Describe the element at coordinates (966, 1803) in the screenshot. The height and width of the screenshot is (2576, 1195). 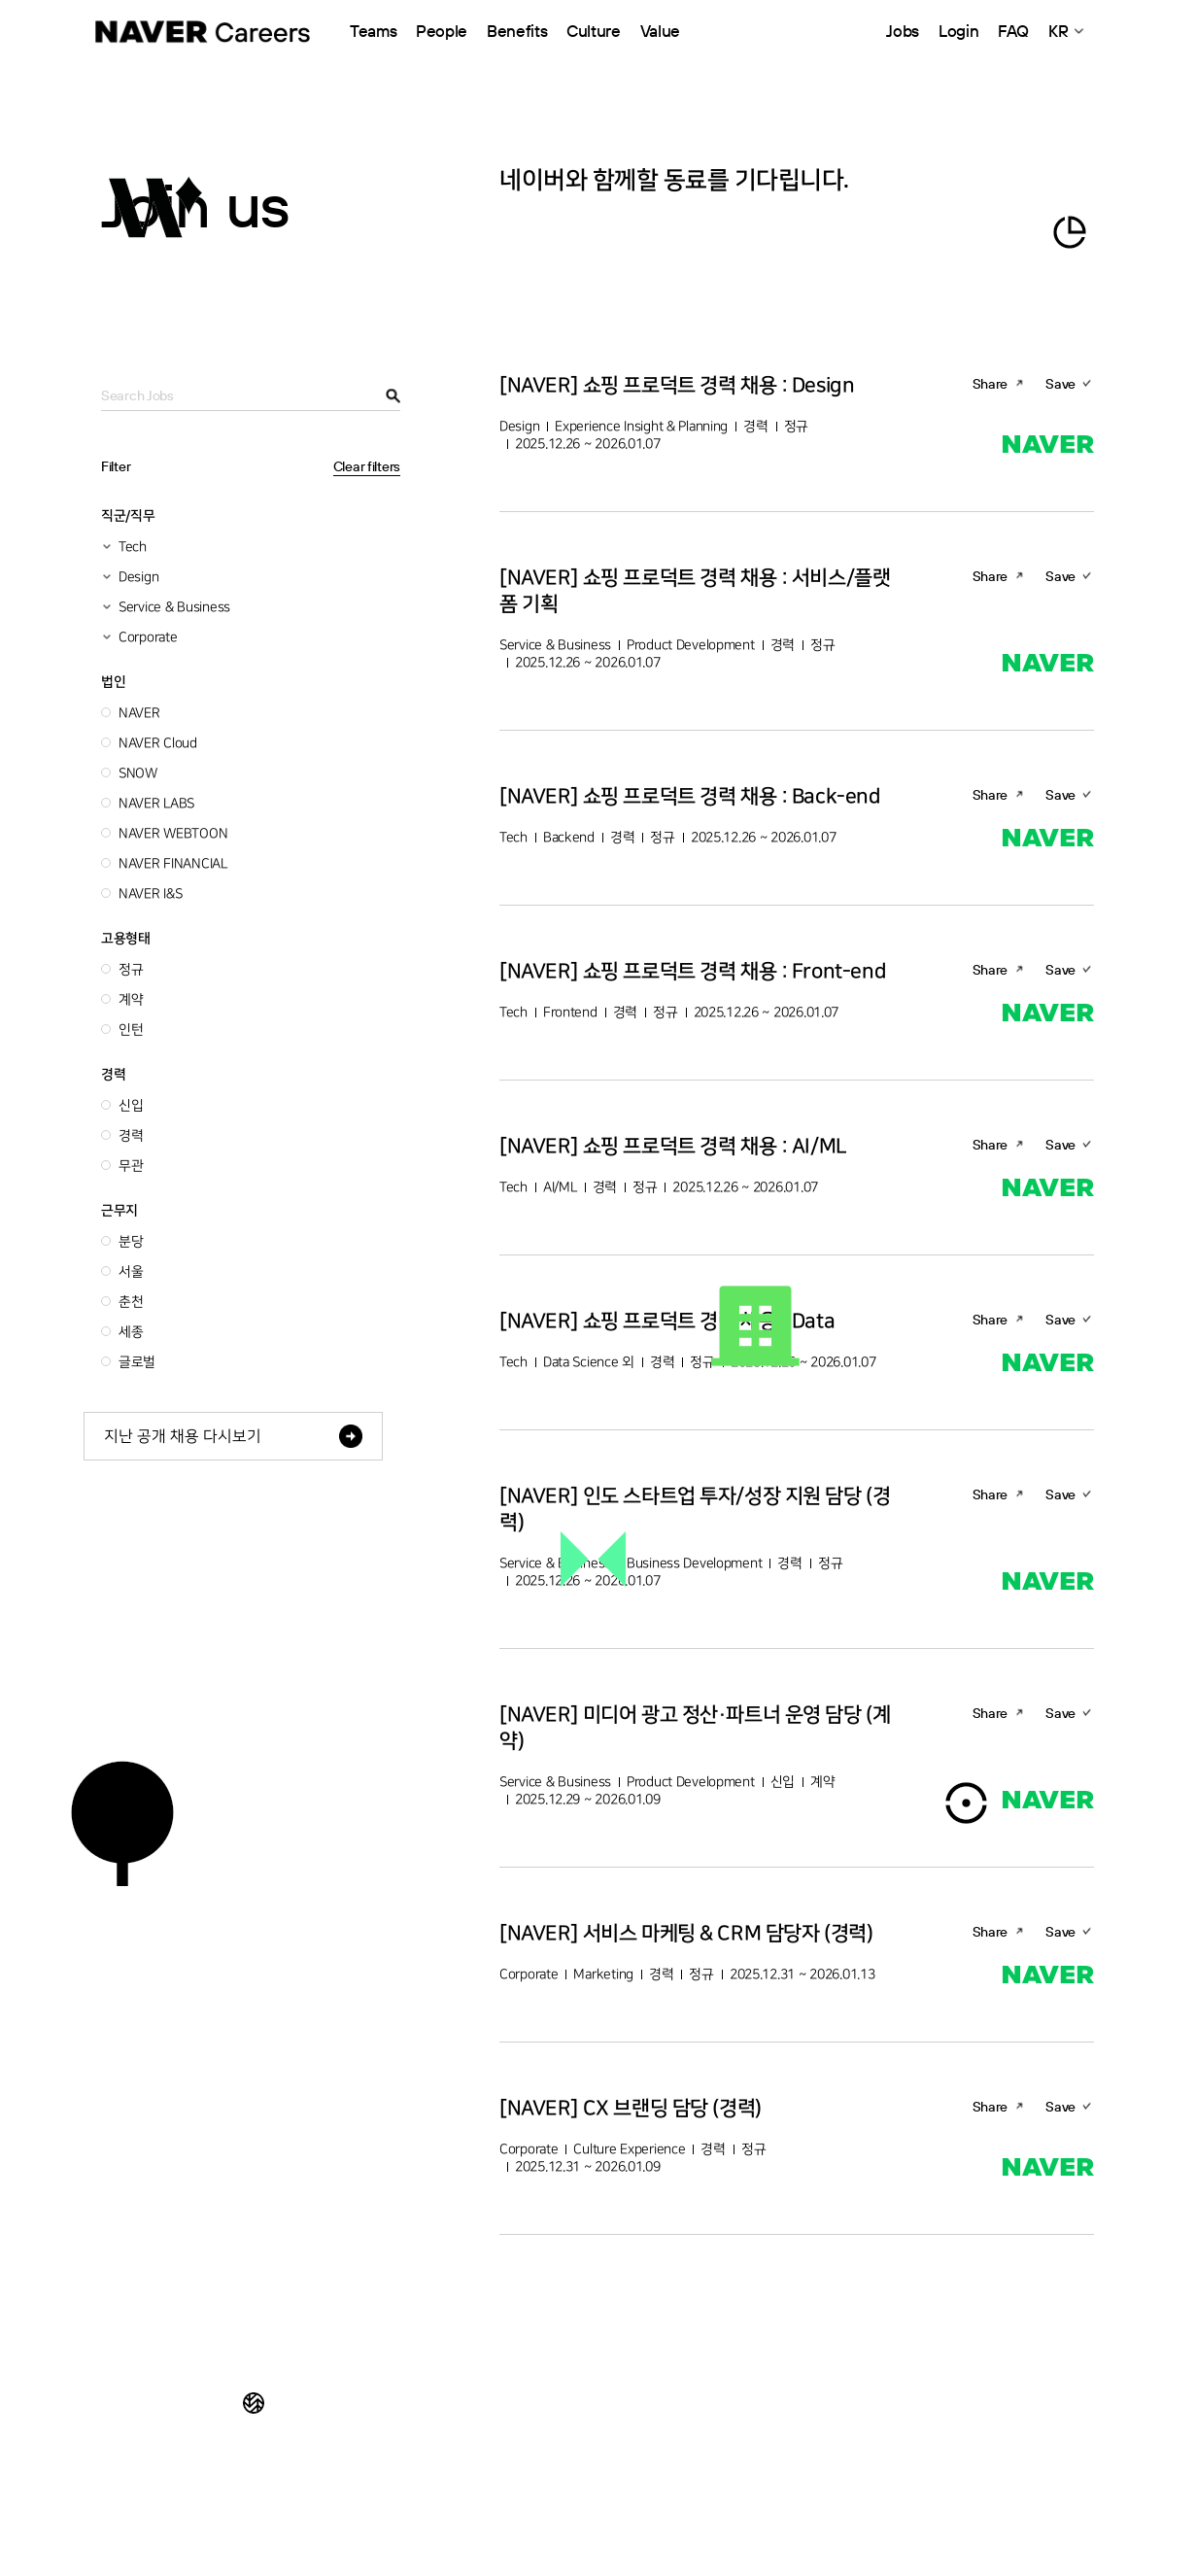
I see `gradienter app logo` at that location.